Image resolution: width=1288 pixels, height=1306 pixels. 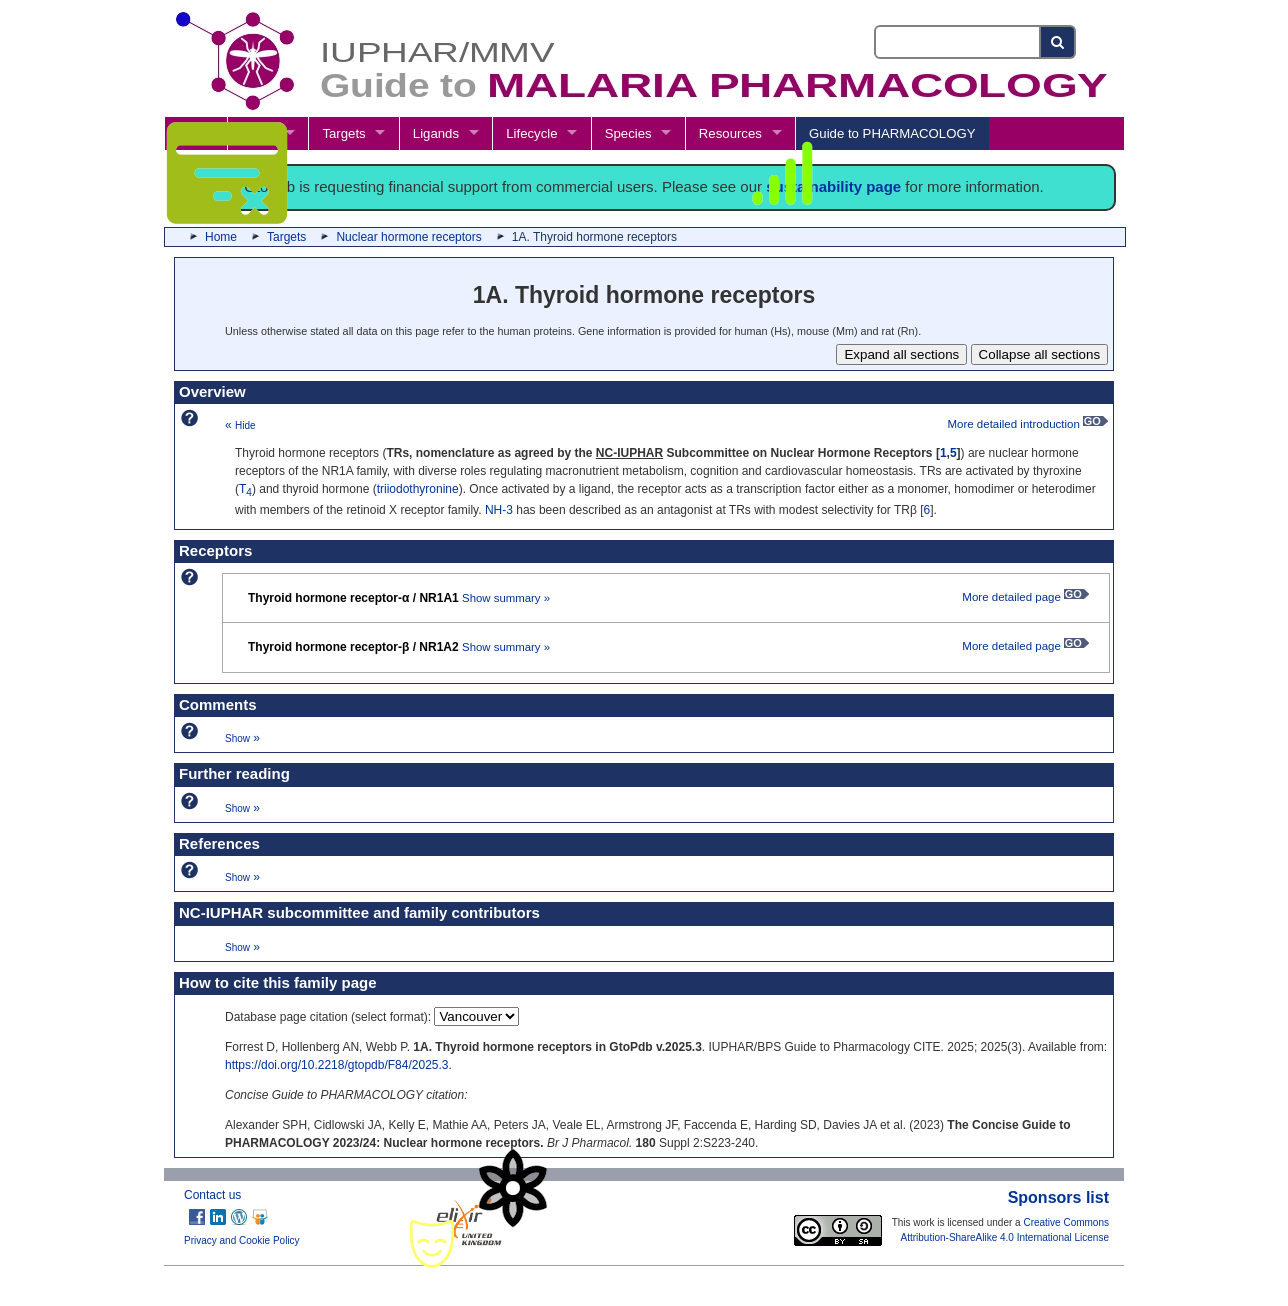 I want to click on apply a vintage or retro photo filter, so click(x=513, y=1188).